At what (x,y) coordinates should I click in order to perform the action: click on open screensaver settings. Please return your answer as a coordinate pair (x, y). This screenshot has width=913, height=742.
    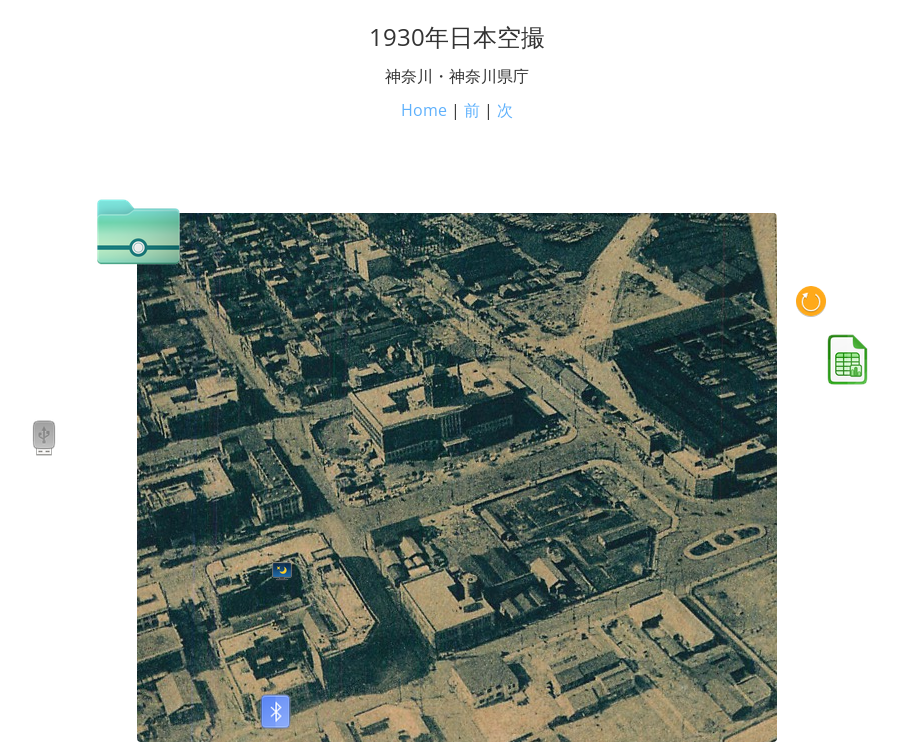
    Looking at the image, I should click on (282, 571).